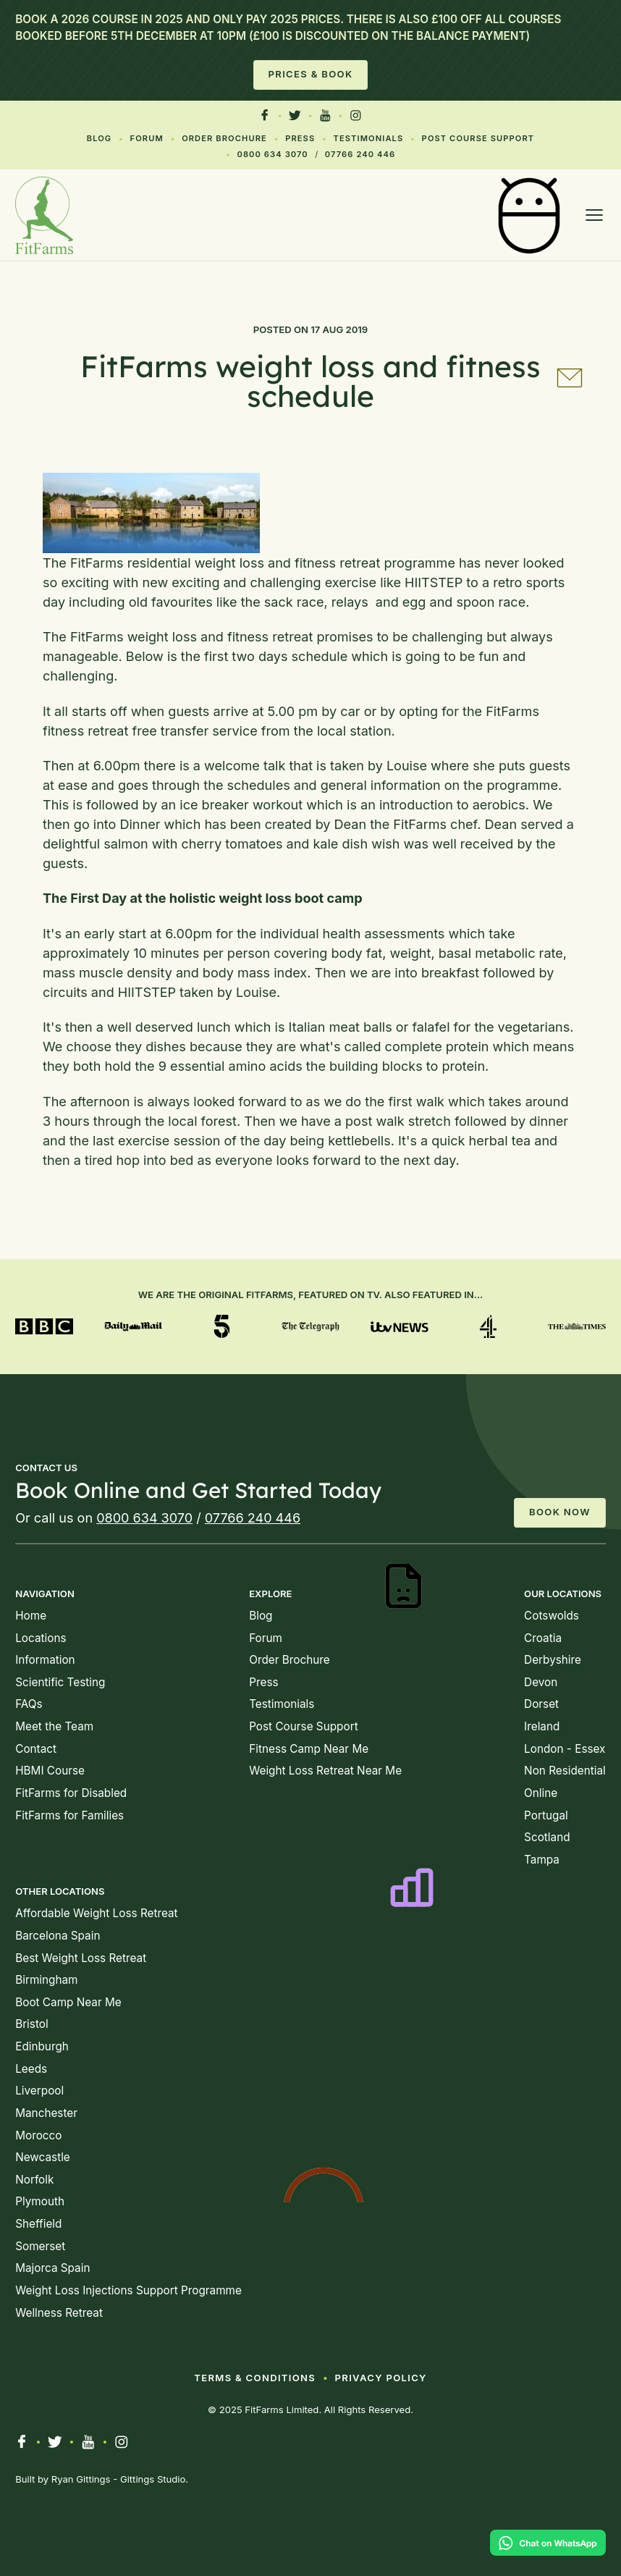 This screenshot has height=2576, width=621. What do you see at coordinates (570, 378) in the screenshot?
I see `access your inbox or messages` at bounding box center [570, 378].